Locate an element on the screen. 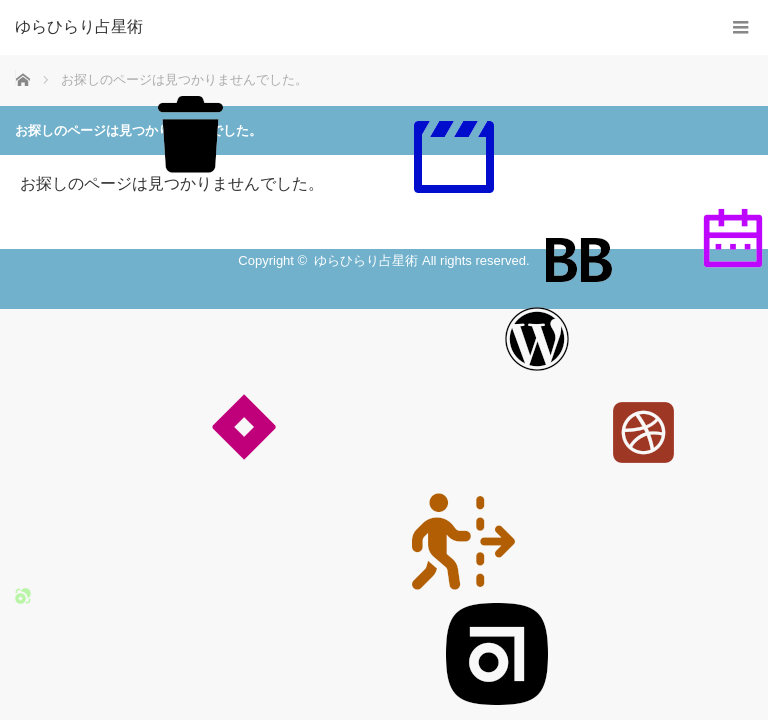  exit or leave current area is located at coordinates (465, 541).